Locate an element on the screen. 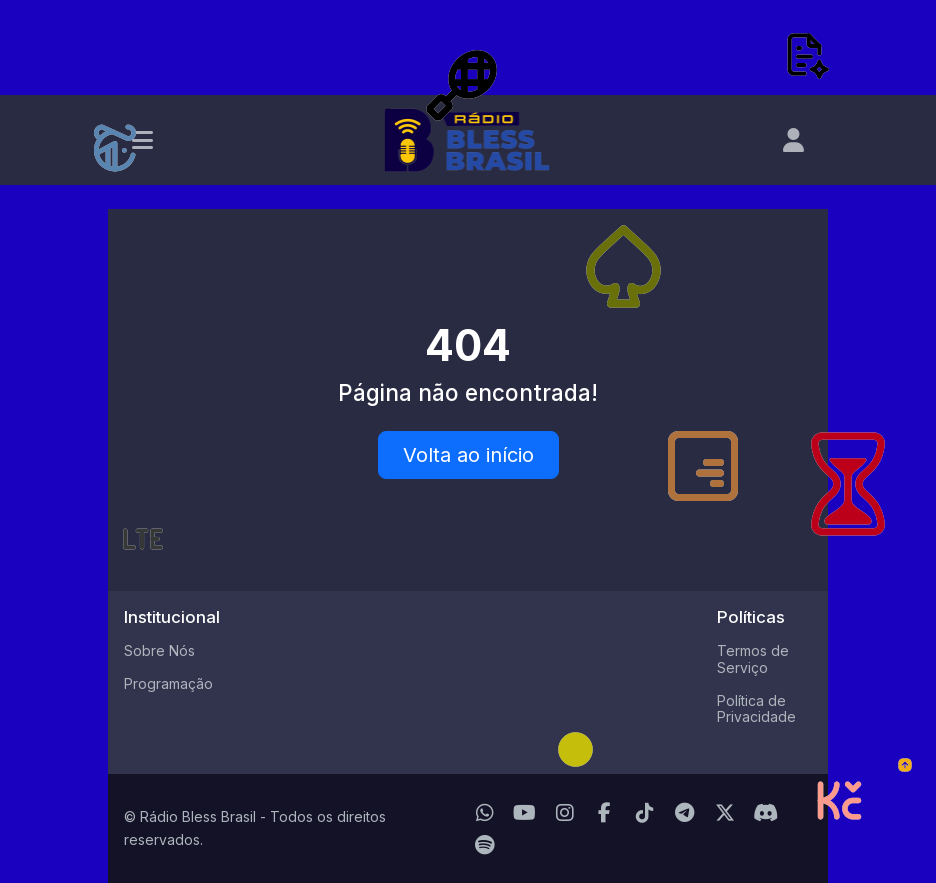 The width and height of the screenshot is (936, 883). generate AI-powered text or document is located at coordinates (804, 54).